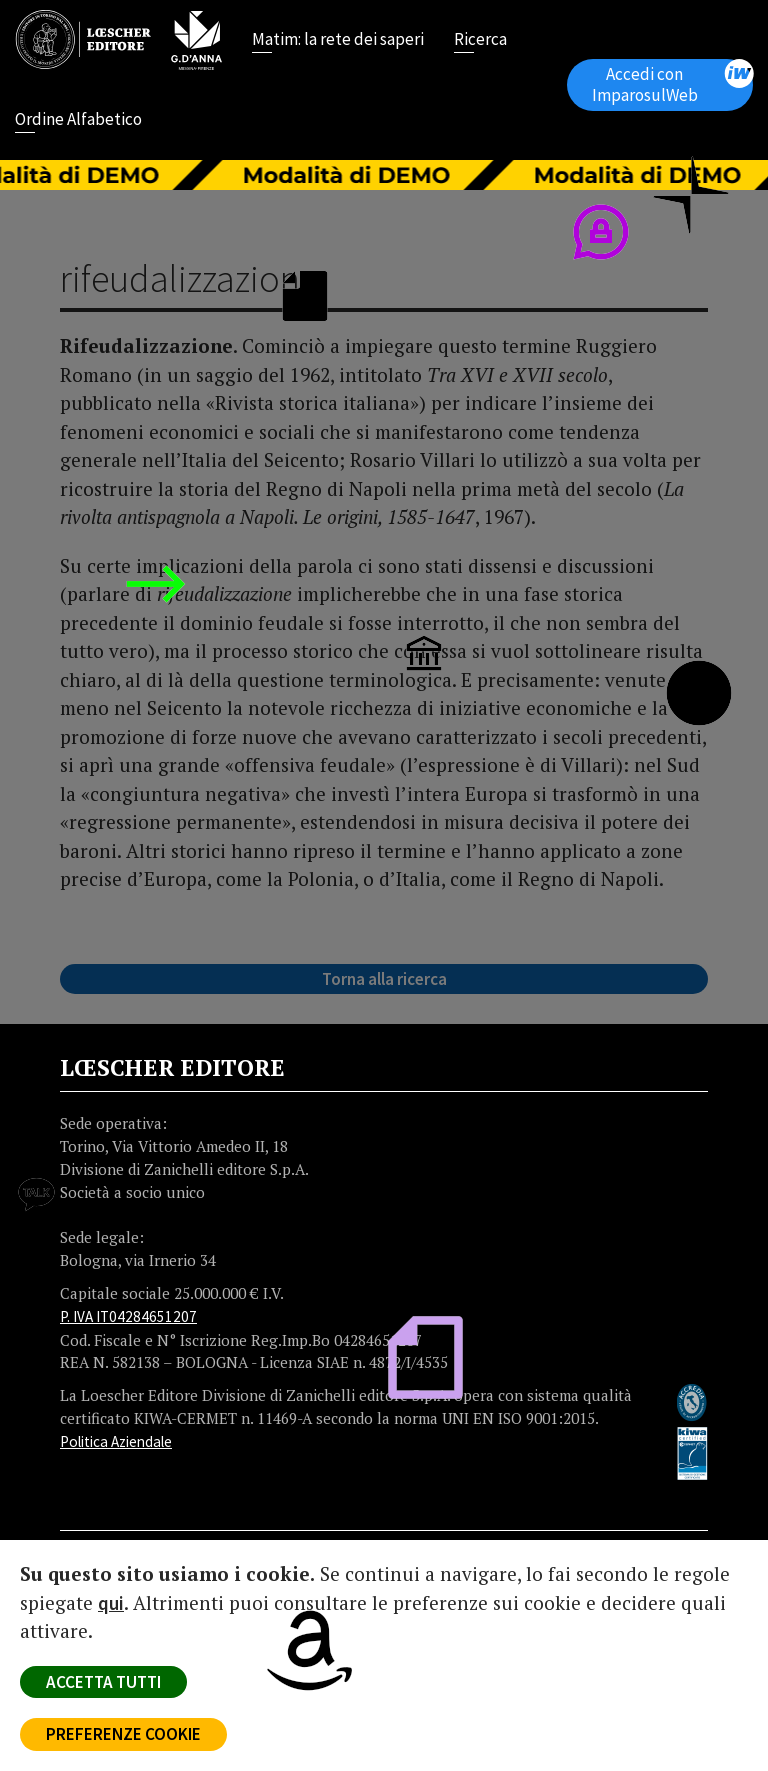  What do you see at coordinates (699, 693) in the screenshot?
I see `unselected radio button or toggle option` at bounding box center [699, 693].